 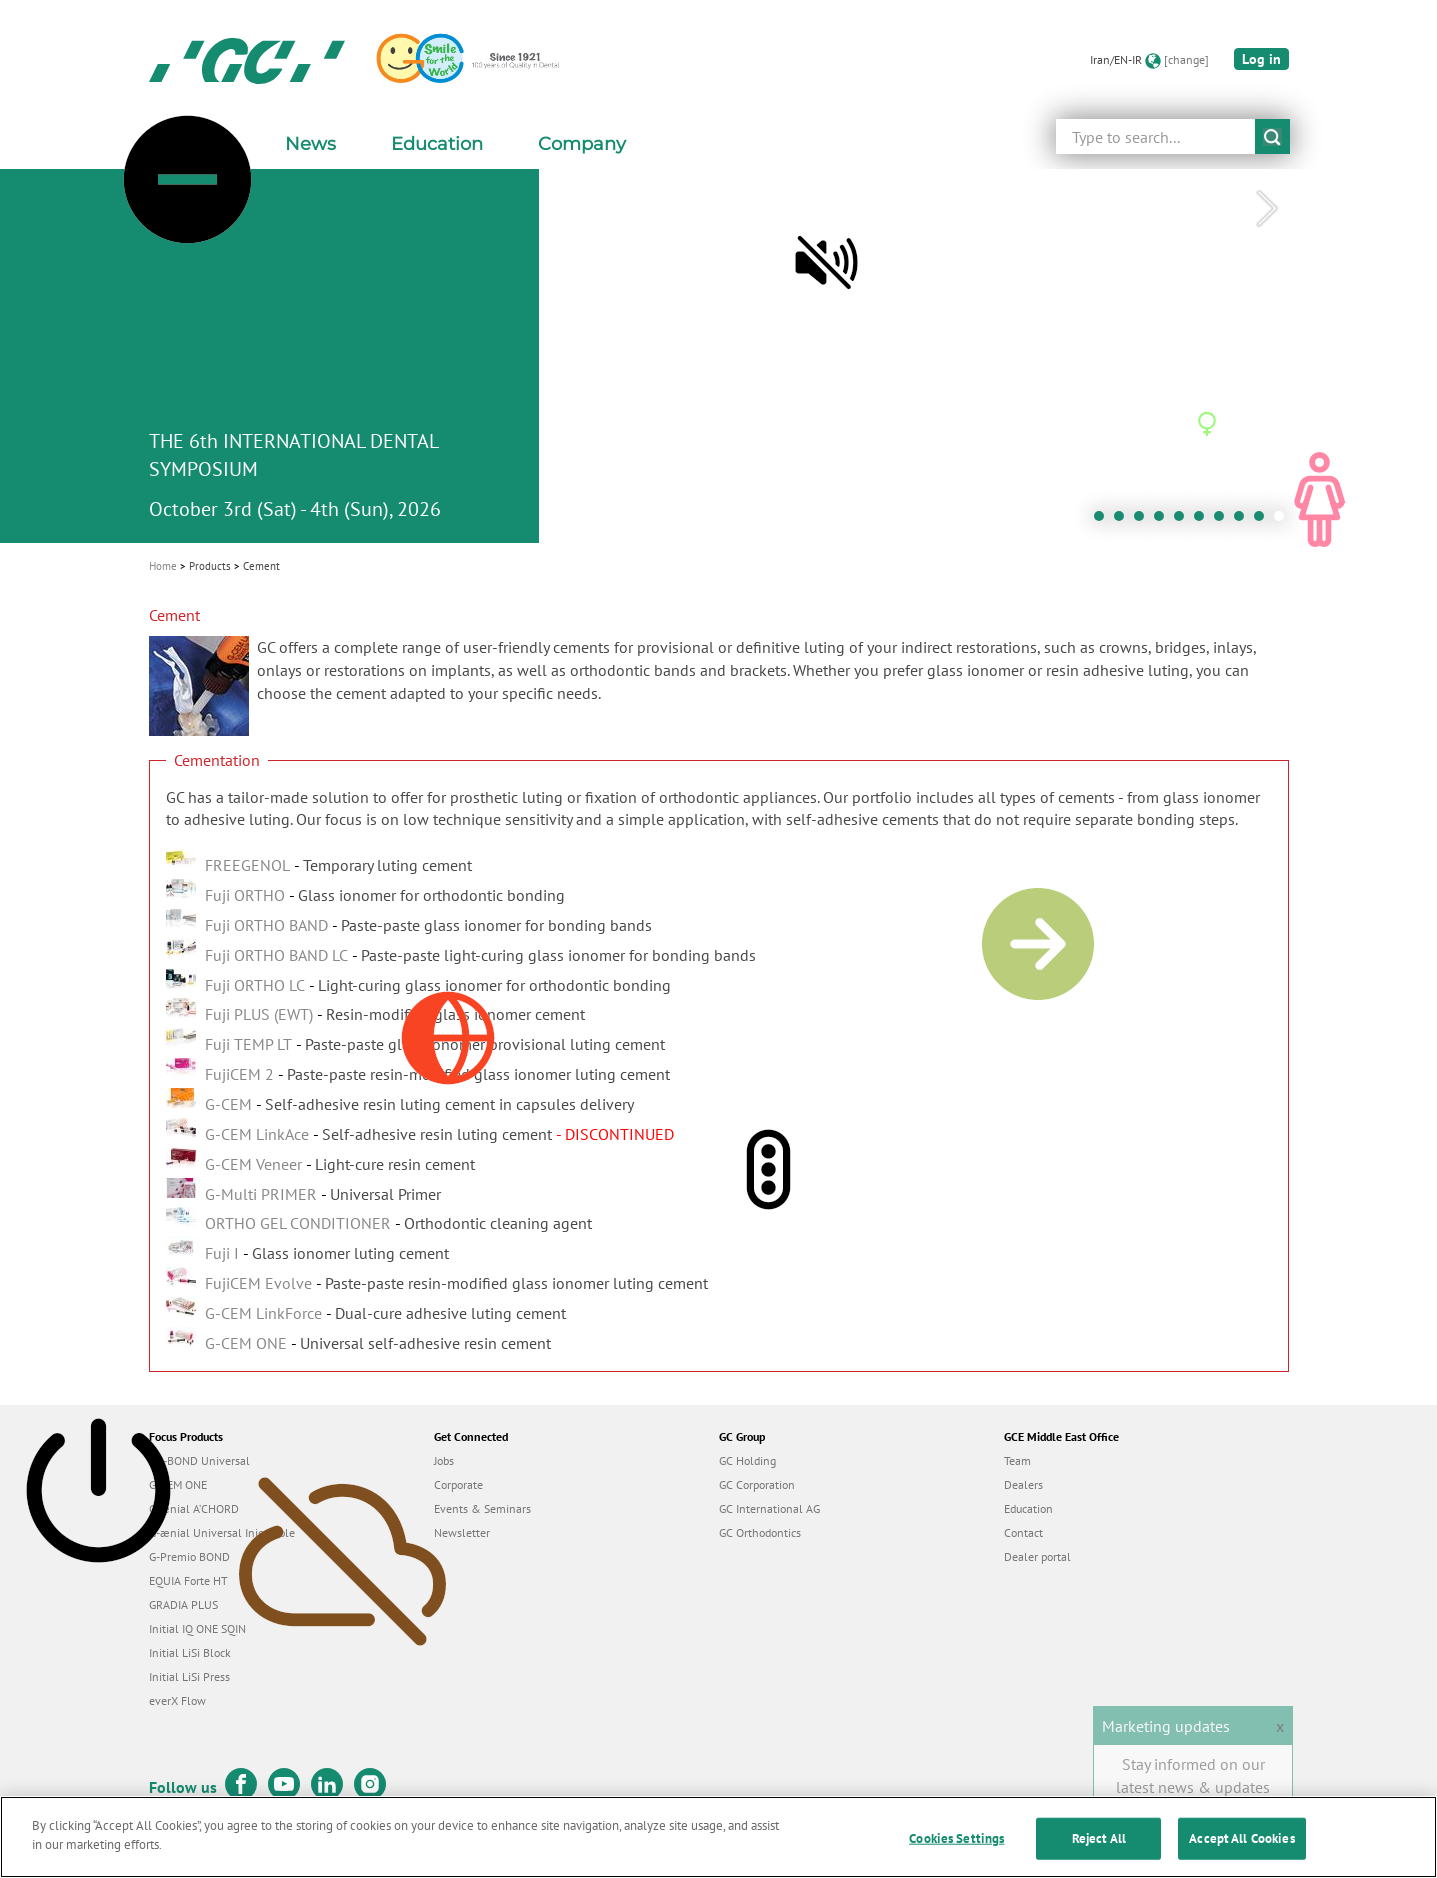 What do you see at coordinates (1207, 424) in the screenshot?
I see `select female gender option` at bounding box center [1207, 424].